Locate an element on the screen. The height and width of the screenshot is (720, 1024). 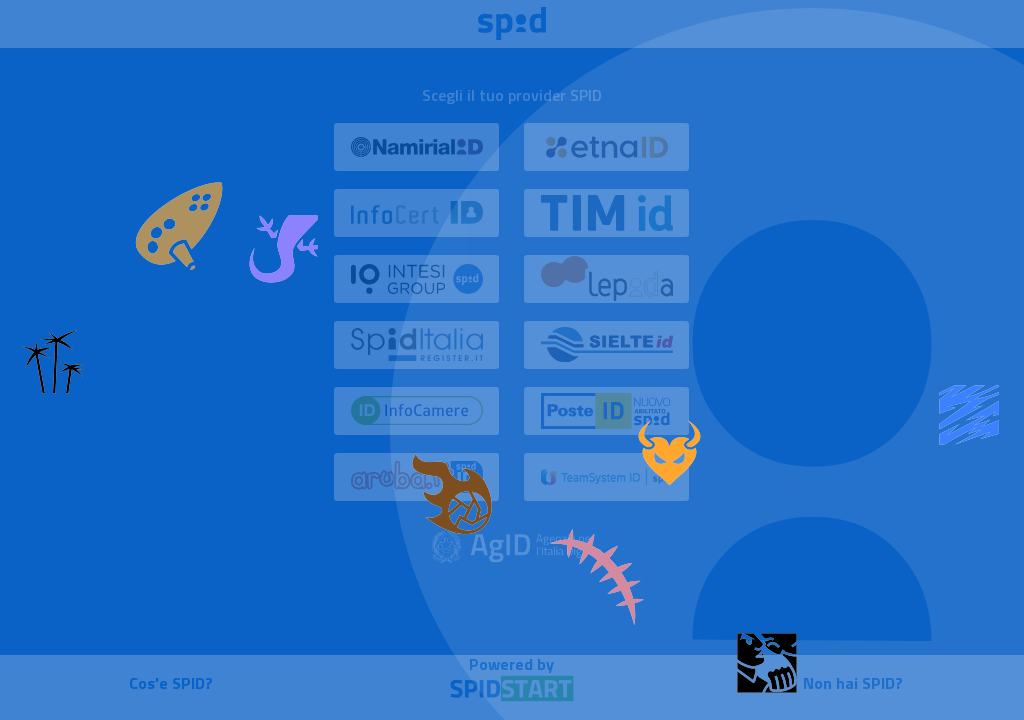
indicates damage or injury status in a game is located at coordinates (597, 578).